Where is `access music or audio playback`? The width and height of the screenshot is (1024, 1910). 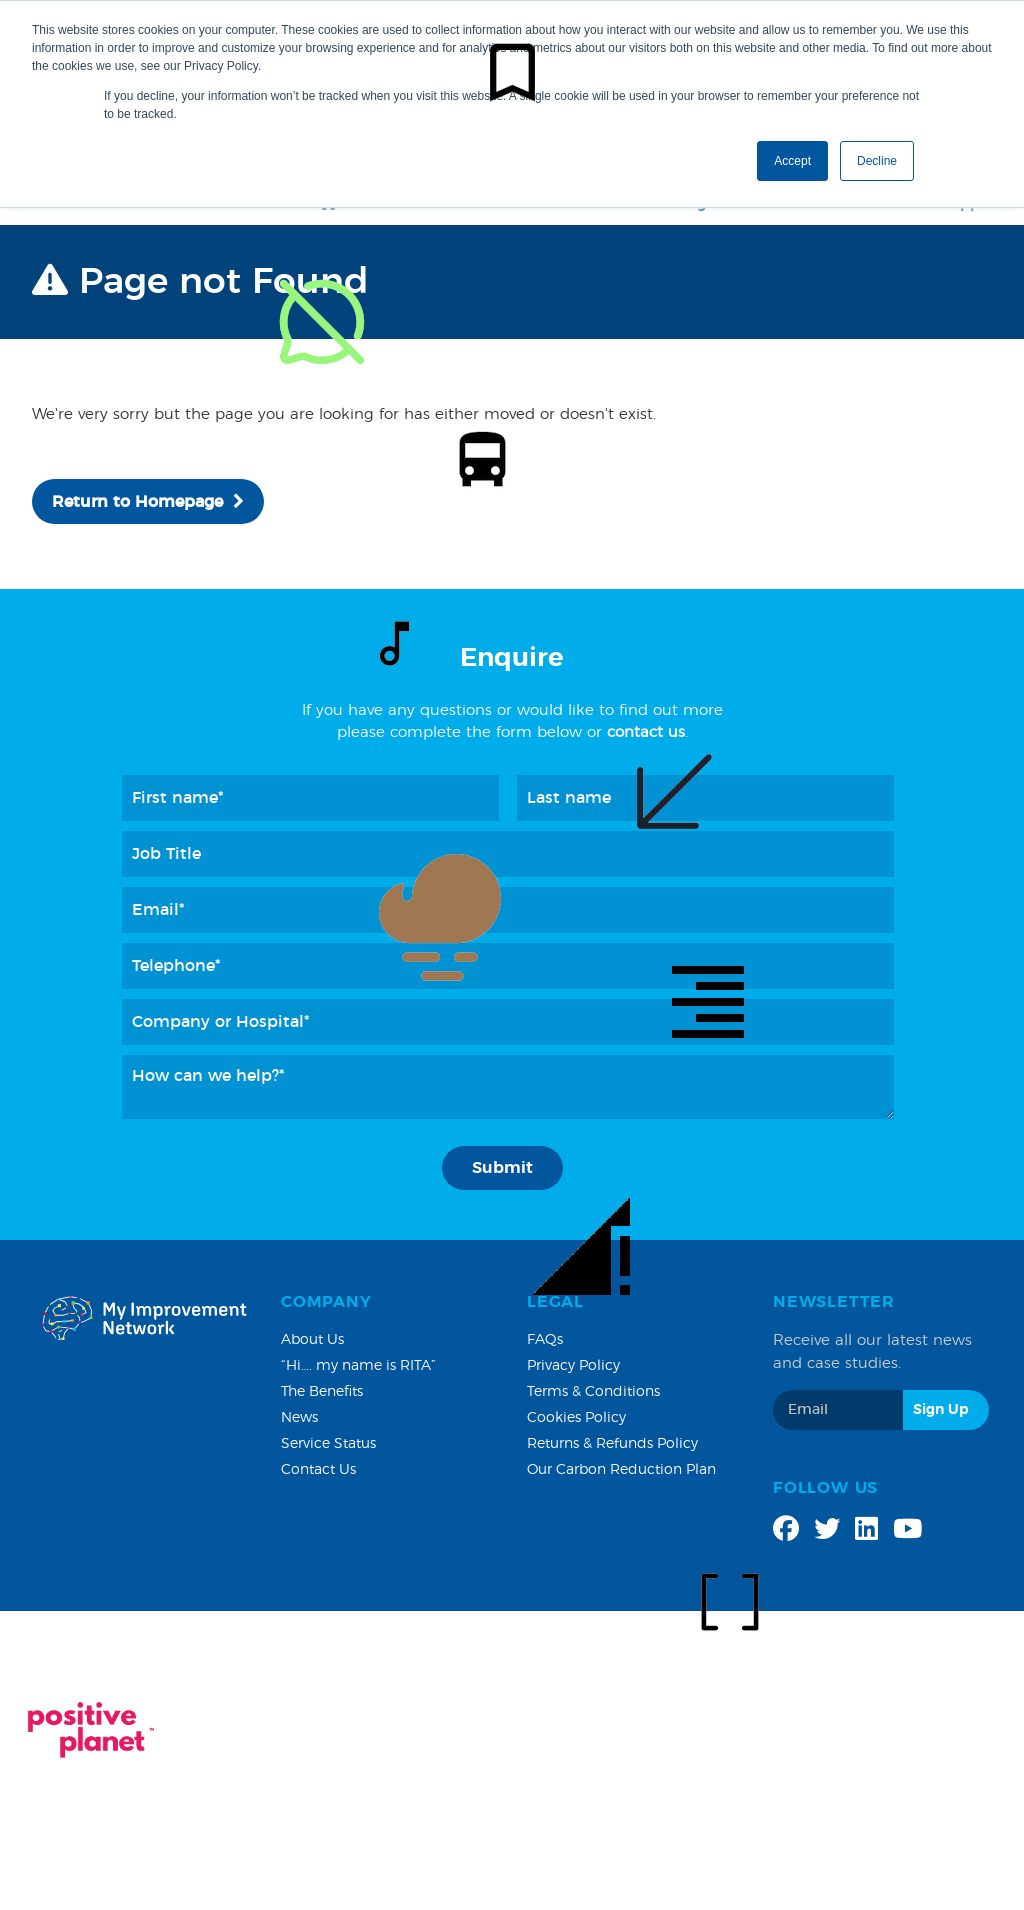 access music or audio playback is located at coordinates (394, 643).